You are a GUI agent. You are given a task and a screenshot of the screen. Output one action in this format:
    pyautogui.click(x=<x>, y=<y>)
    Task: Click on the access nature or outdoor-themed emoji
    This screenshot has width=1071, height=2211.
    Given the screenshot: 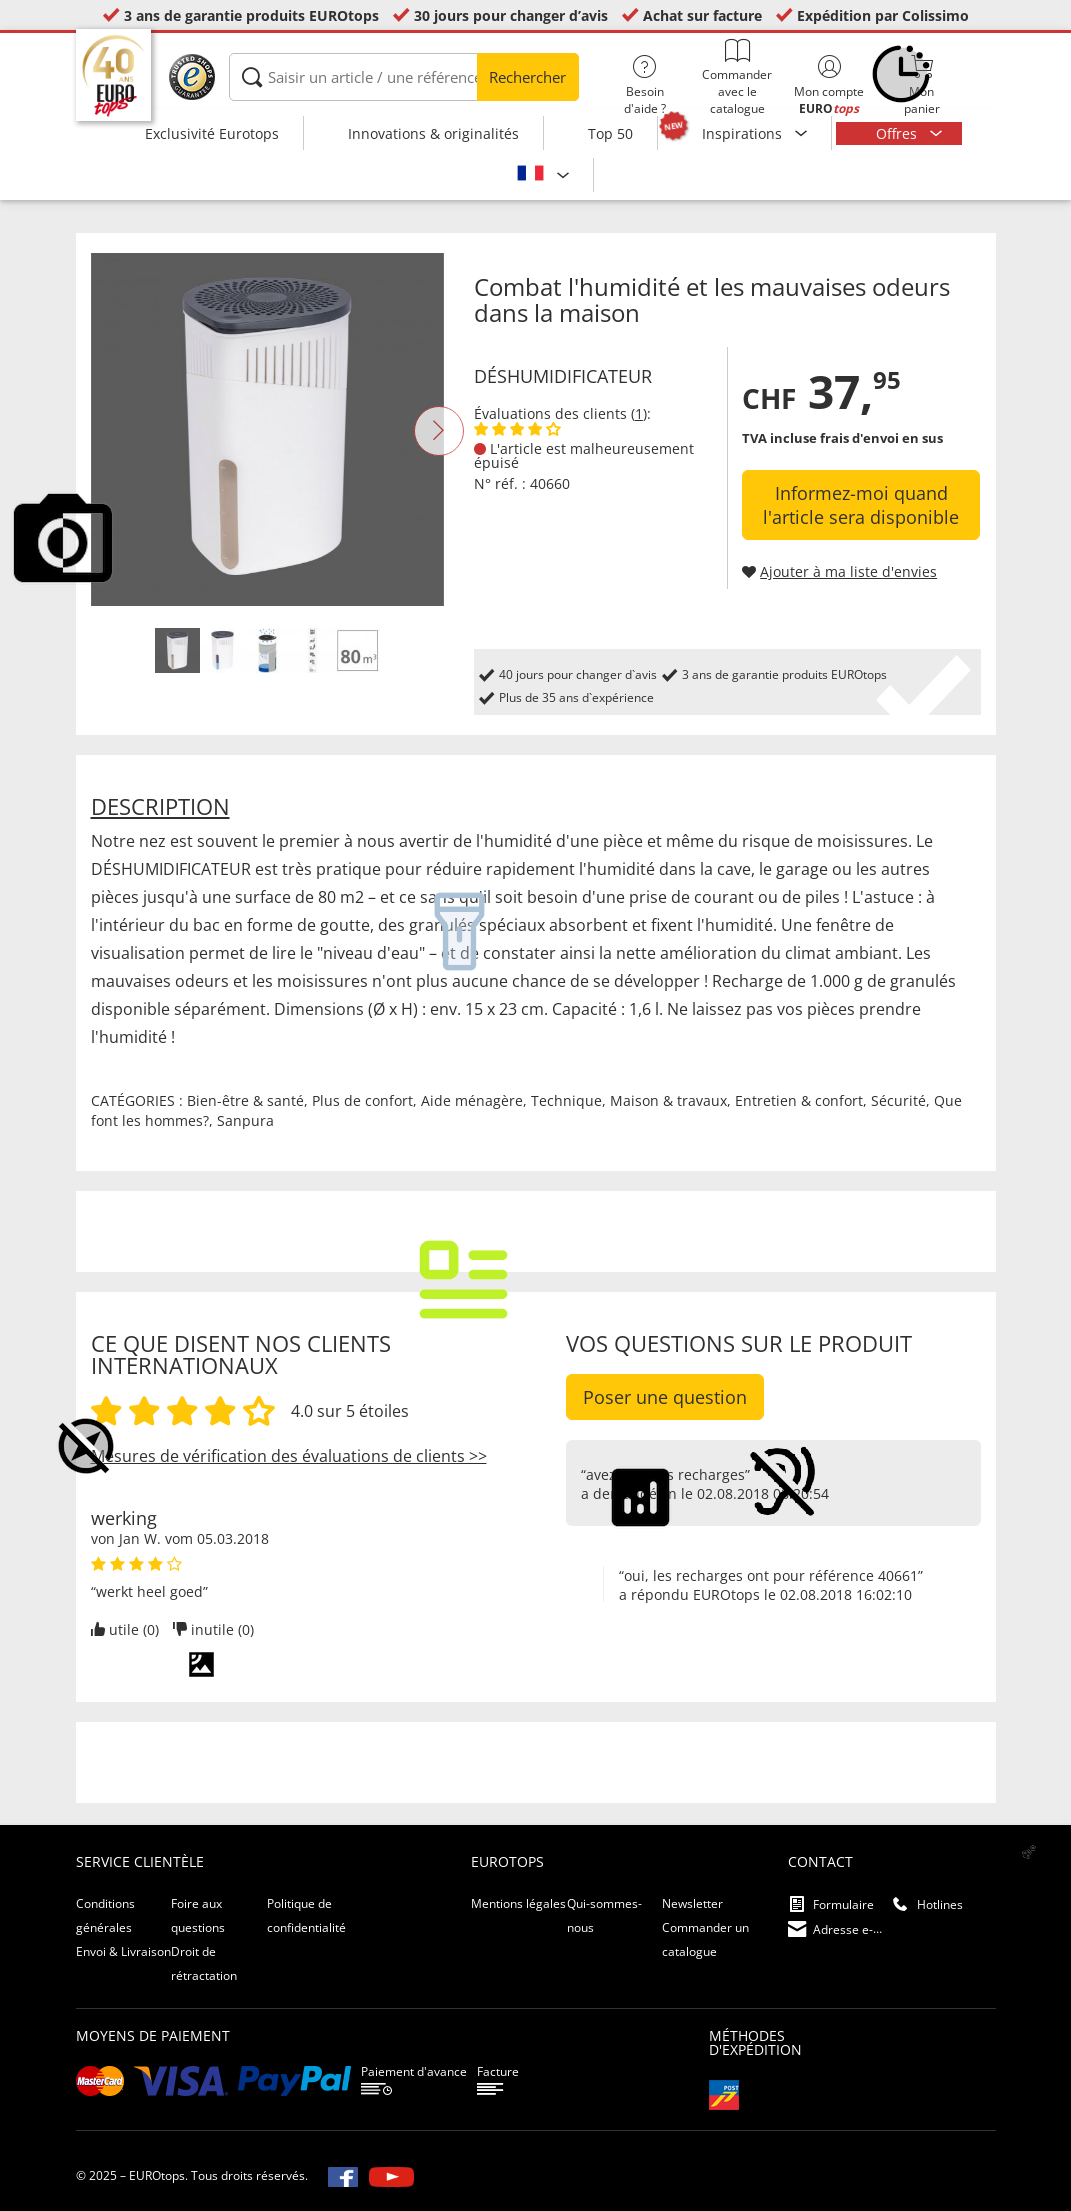 What is the action you would take?
    pyautogui.click(x=1029, y=1852)
    